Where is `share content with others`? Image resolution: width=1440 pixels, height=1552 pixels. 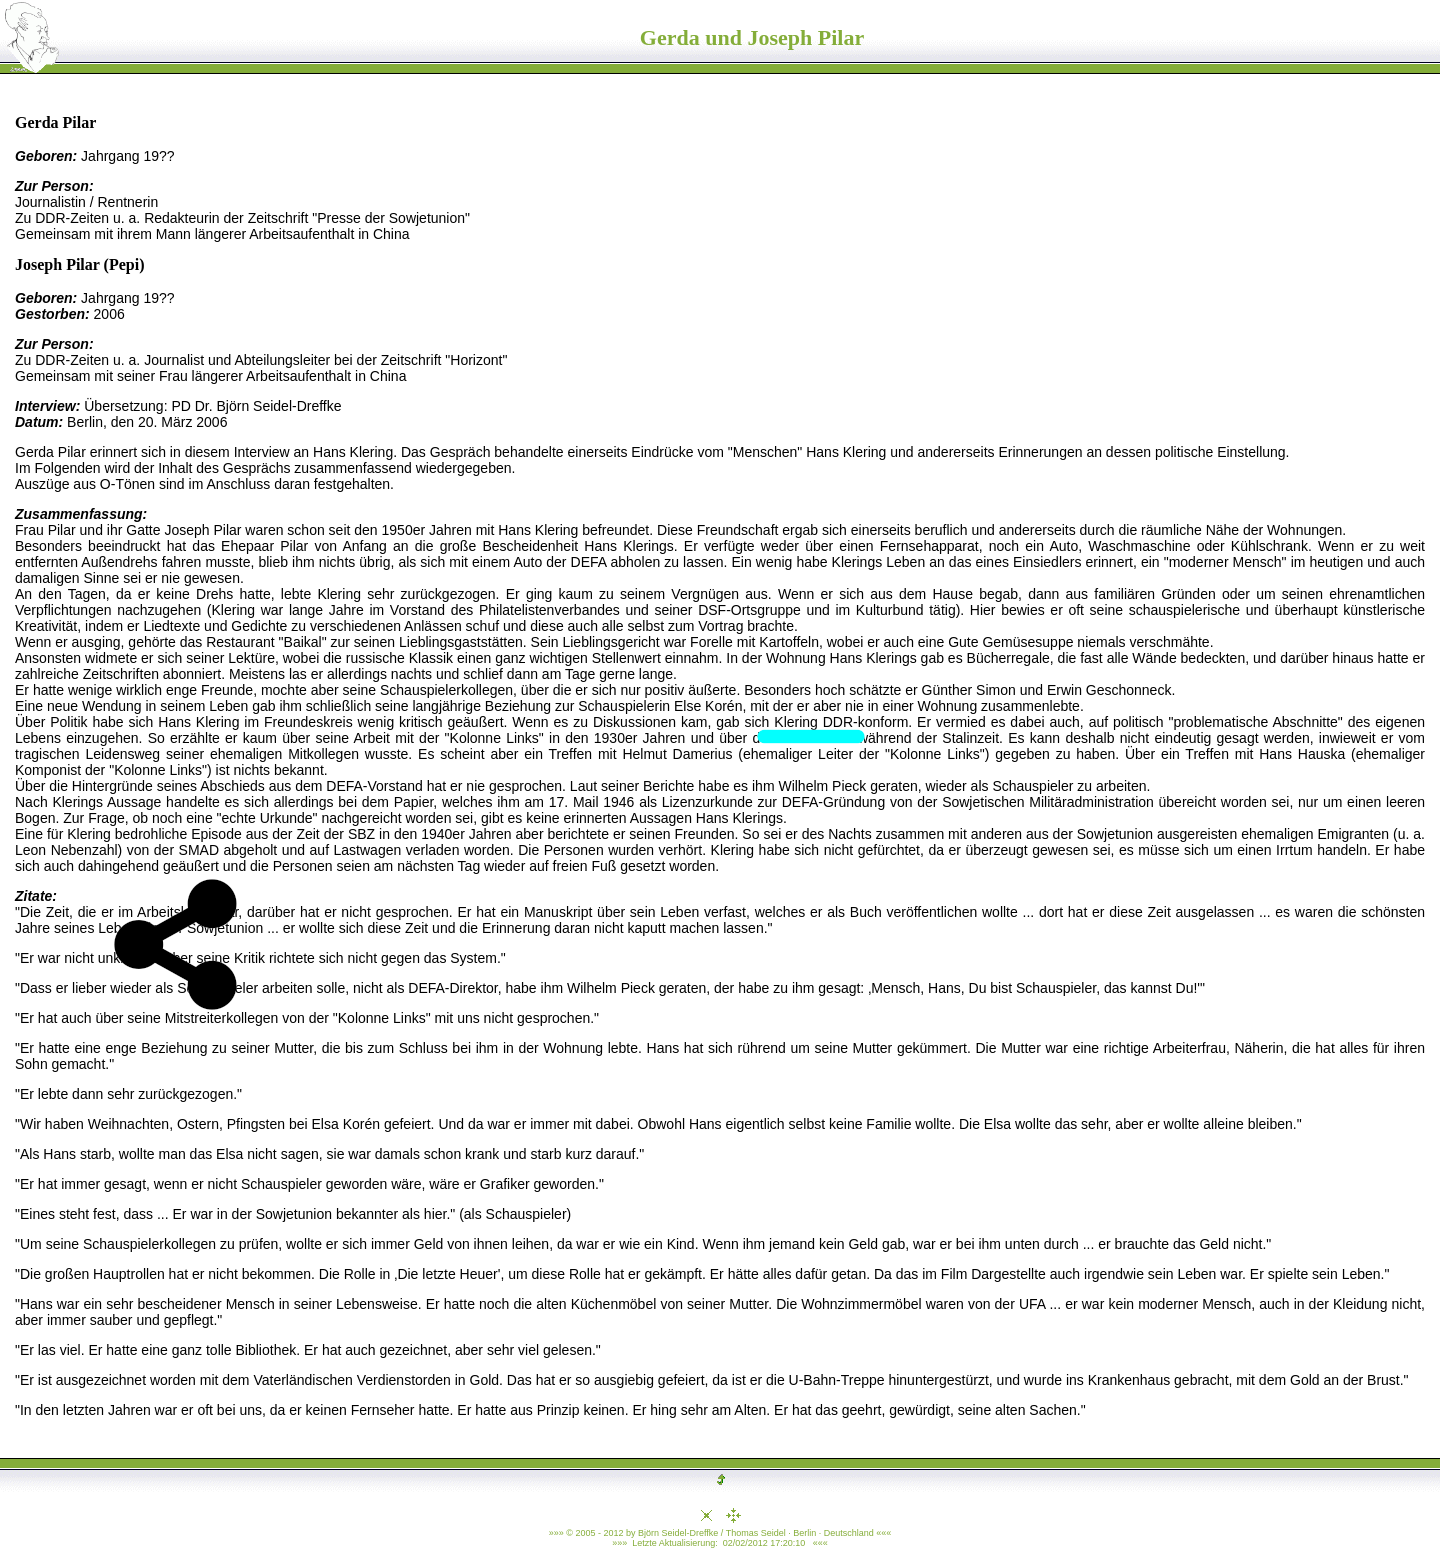 share content with others is located at coordinates (179, 944).